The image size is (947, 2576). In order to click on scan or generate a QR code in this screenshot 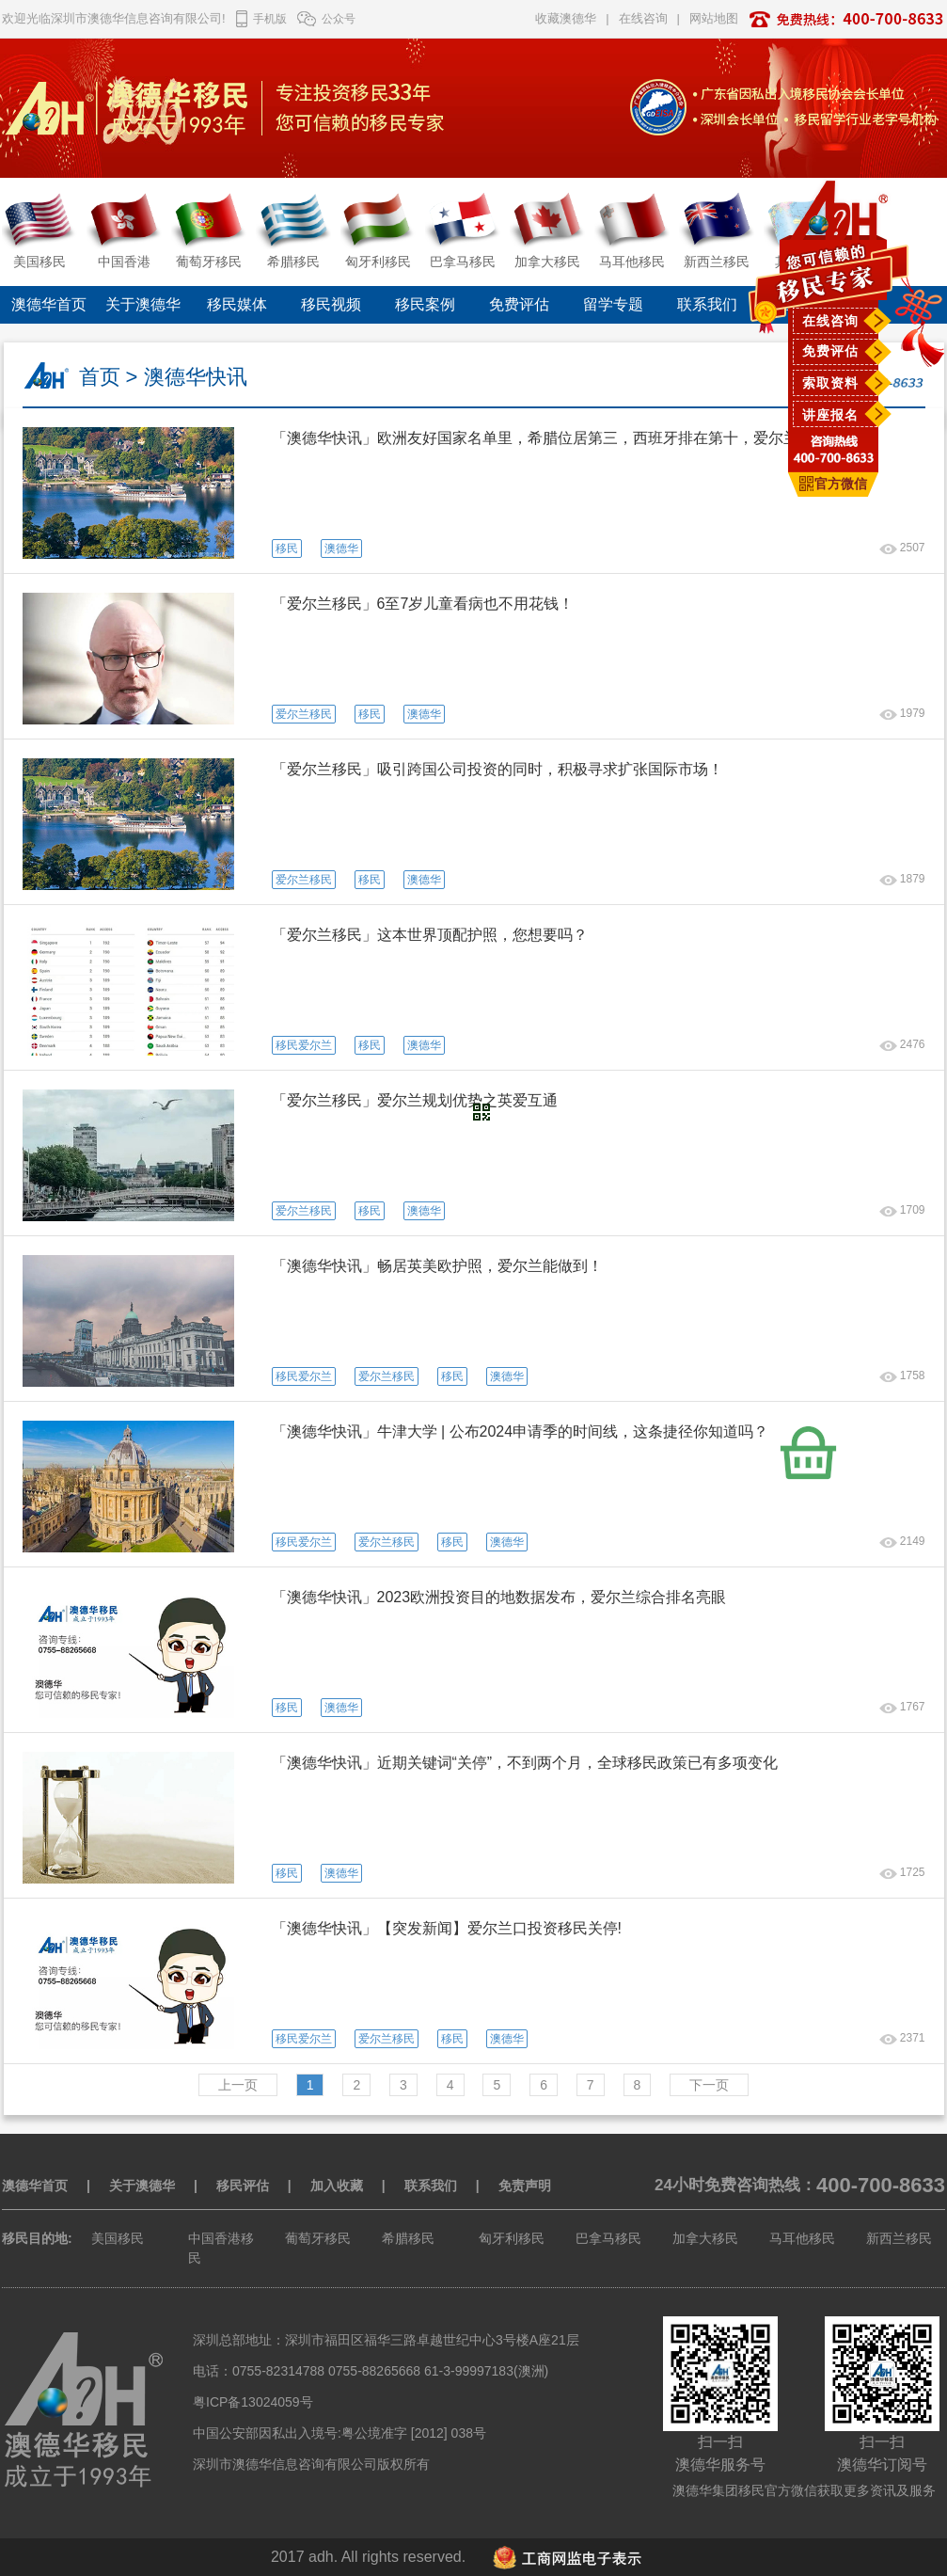, I will do `click(481, 1112)`.